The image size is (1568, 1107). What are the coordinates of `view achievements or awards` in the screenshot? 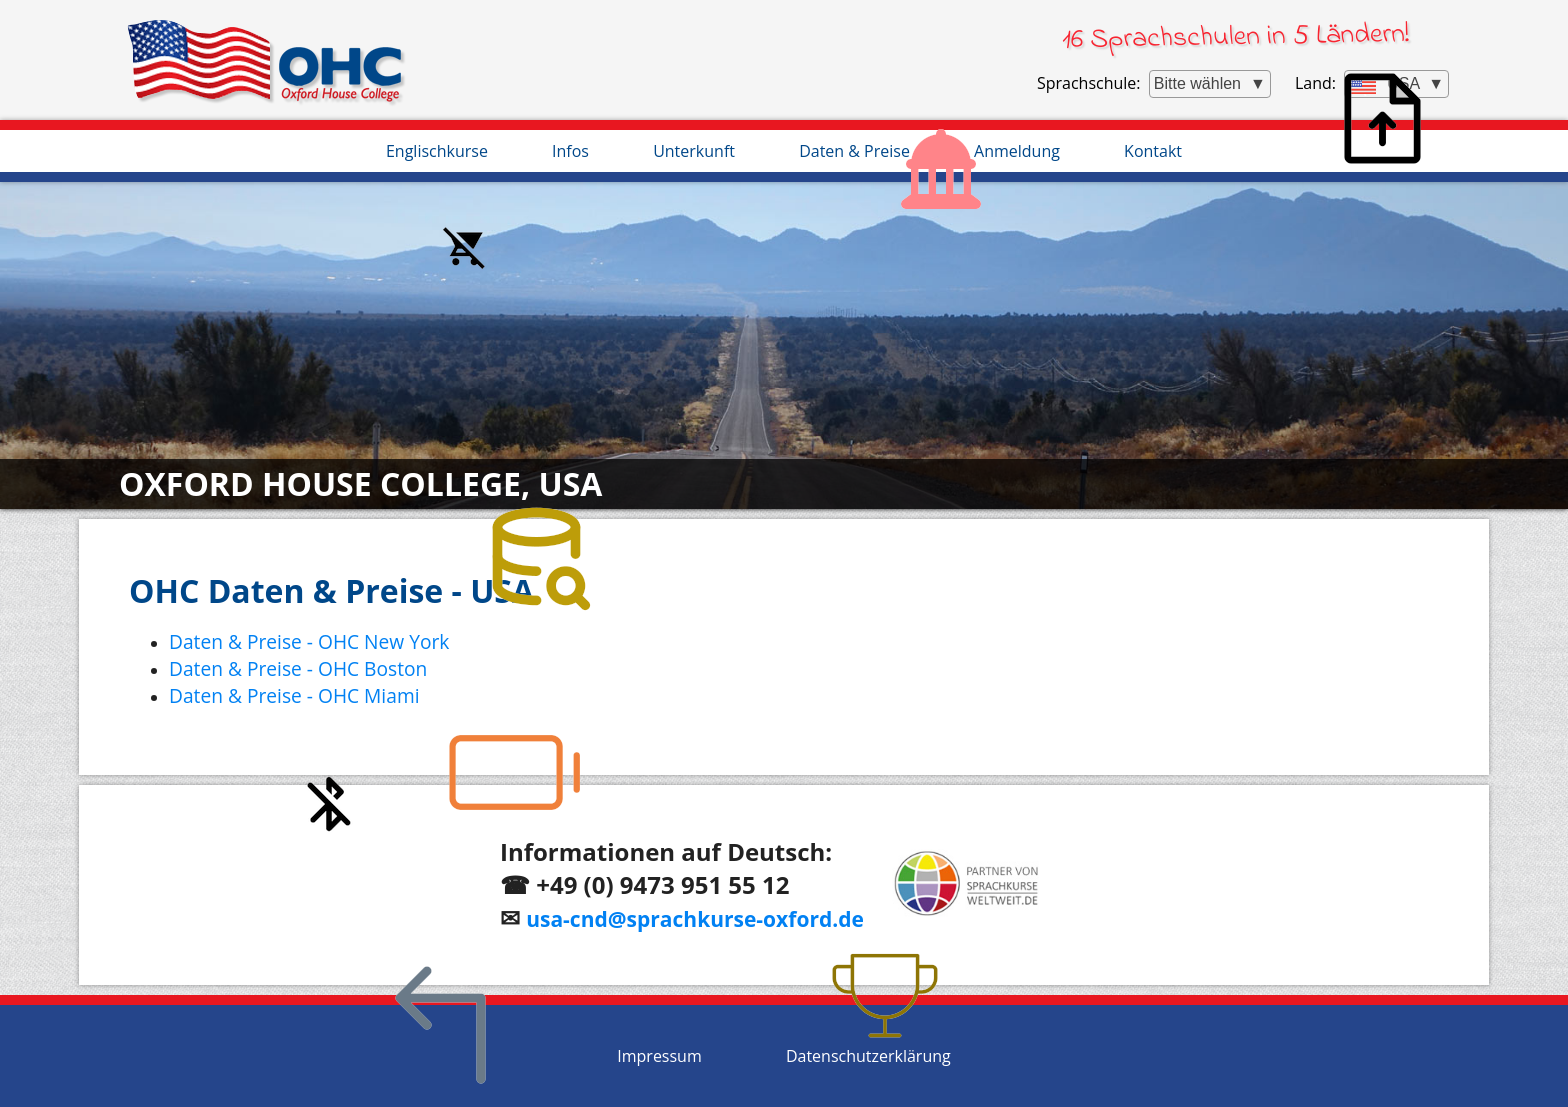 It's located at (885, 992).